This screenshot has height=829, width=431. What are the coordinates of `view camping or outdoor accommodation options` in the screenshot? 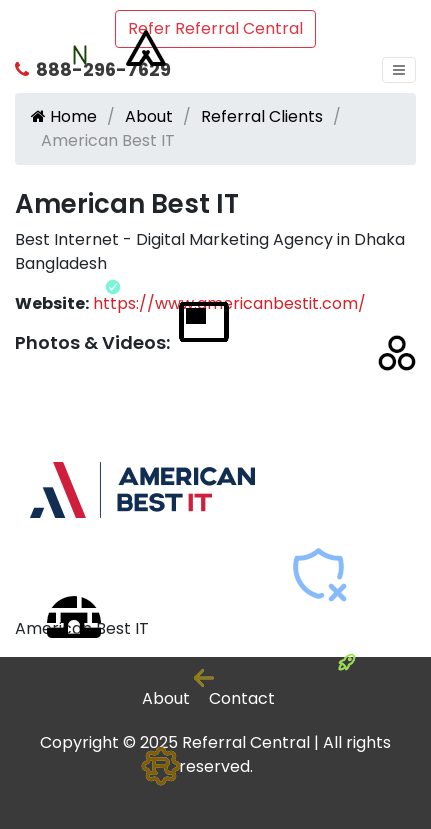 It's located at (146, 48).